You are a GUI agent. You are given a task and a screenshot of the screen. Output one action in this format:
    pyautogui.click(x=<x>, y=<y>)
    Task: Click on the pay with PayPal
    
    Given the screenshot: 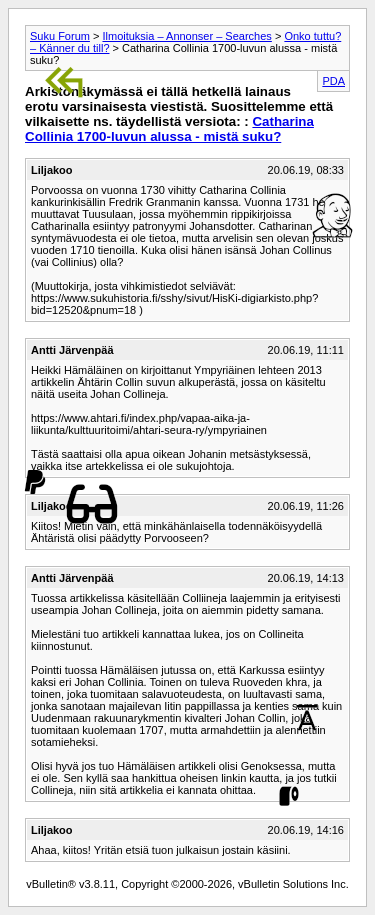 What is the action you would take?
    pyautogui.click(x=35, y=482)
    